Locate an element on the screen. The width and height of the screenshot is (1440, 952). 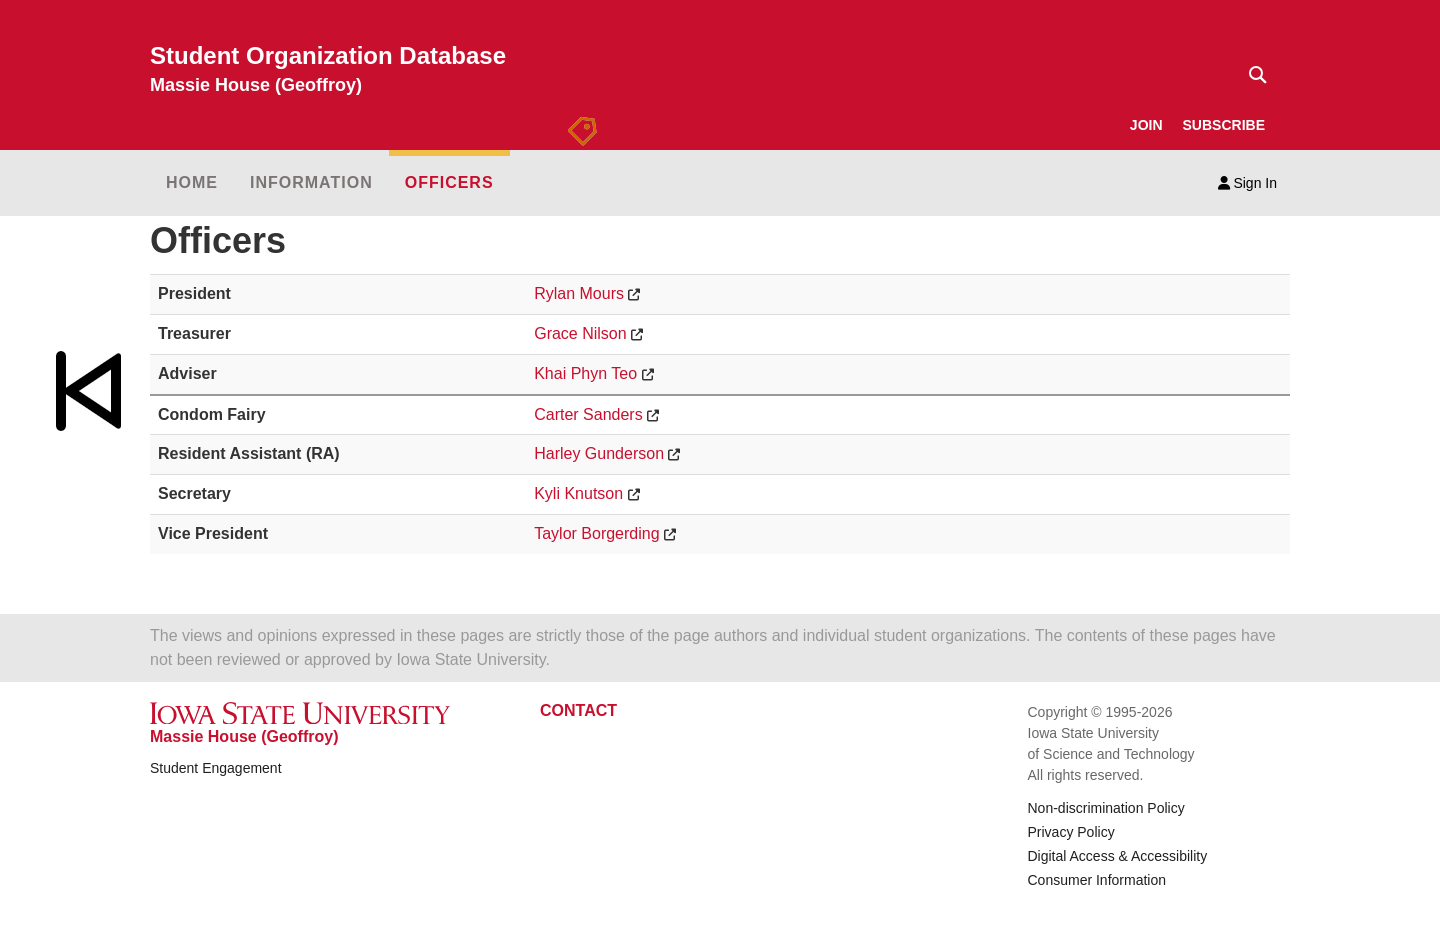
skip to previous track is located at coordinates (86, 391).